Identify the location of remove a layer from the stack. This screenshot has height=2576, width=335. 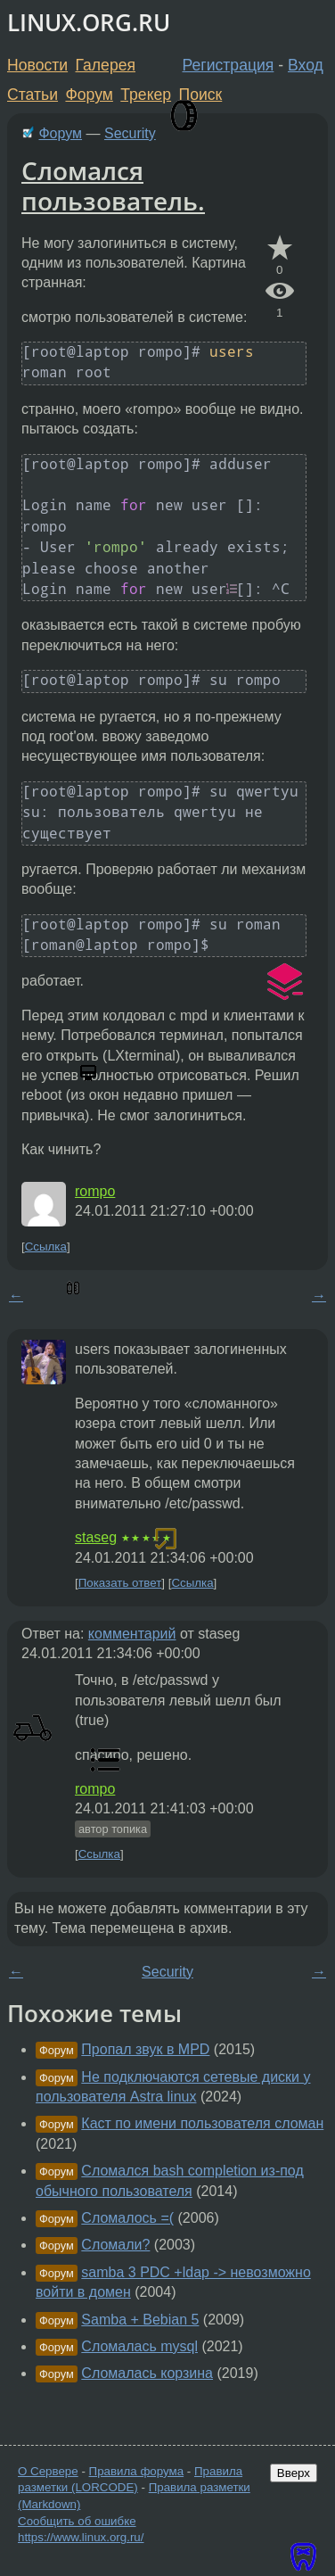
(284, 981).